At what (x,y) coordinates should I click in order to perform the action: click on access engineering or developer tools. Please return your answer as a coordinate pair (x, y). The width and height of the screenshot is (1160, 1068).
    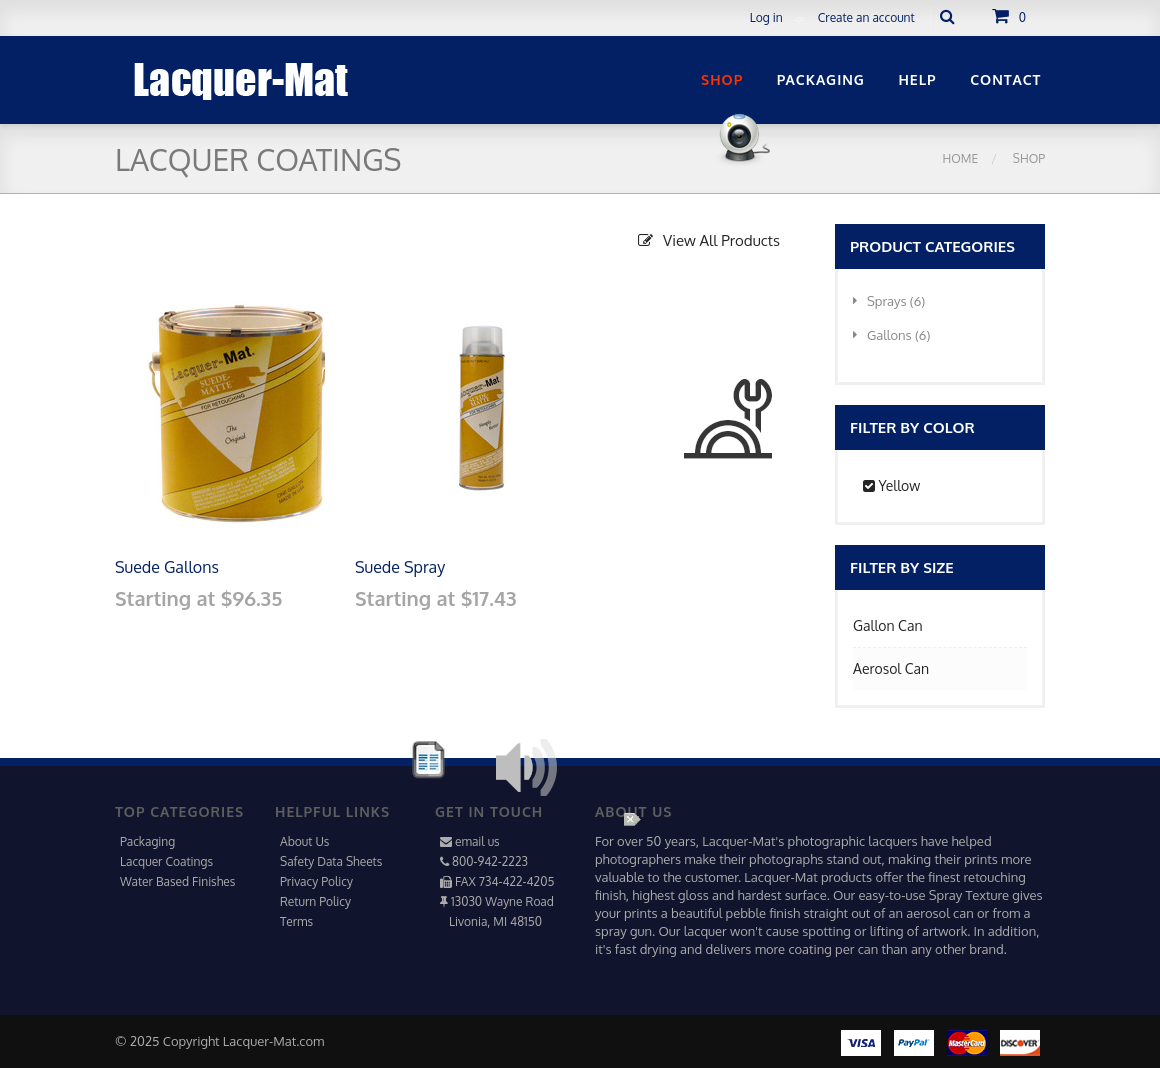
    Looking at the image, I should click on (728, 420).